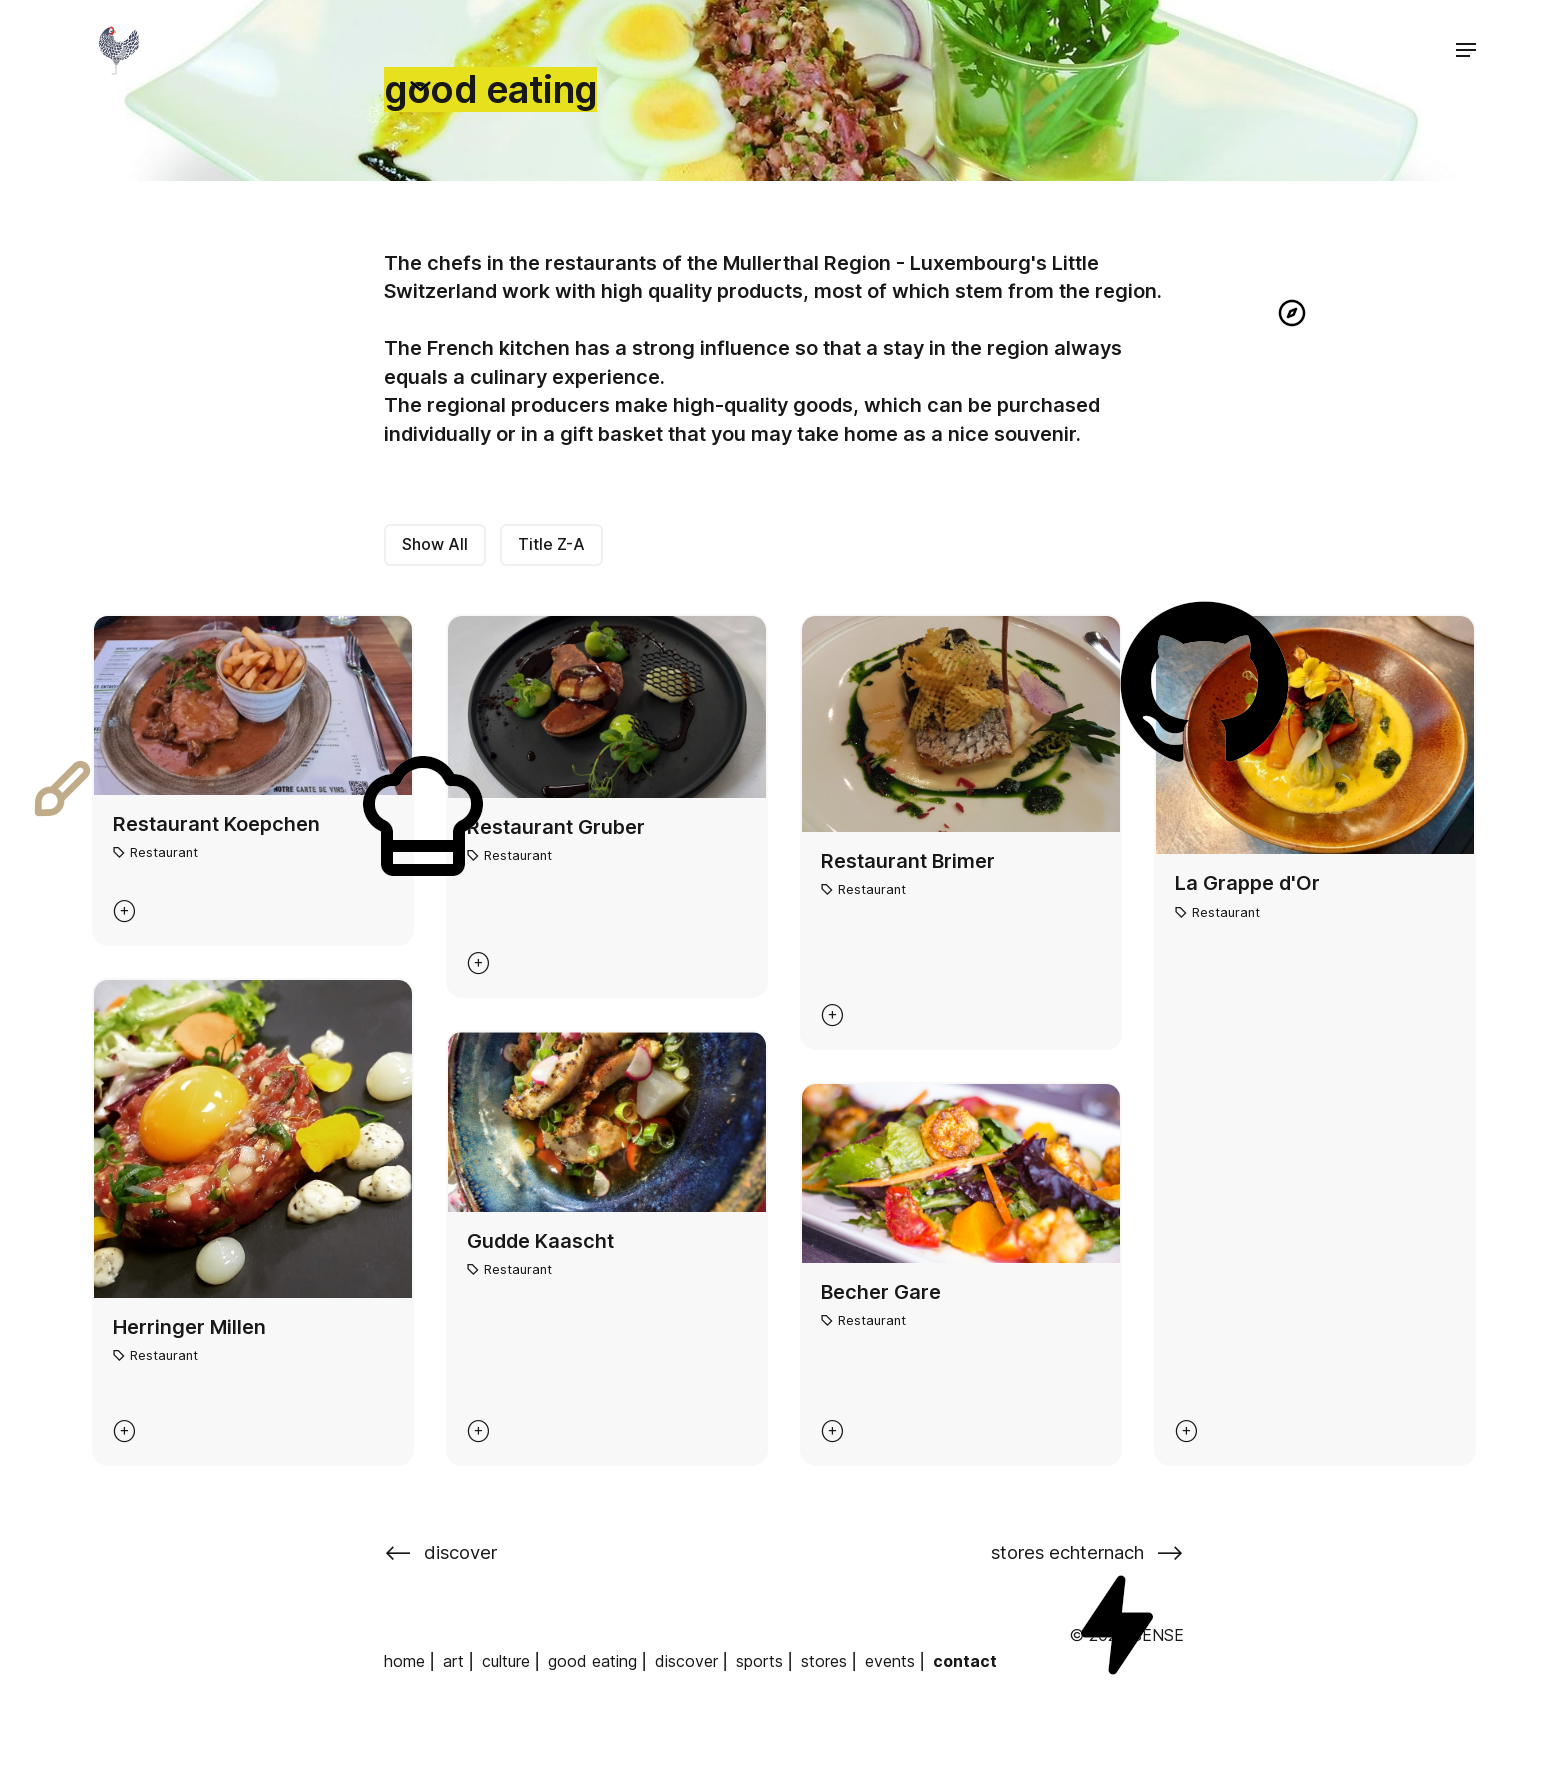 The height and width of the screenshot is (1770, 1568). I want to click on expand dropdown menu or content, so click(420, 85).